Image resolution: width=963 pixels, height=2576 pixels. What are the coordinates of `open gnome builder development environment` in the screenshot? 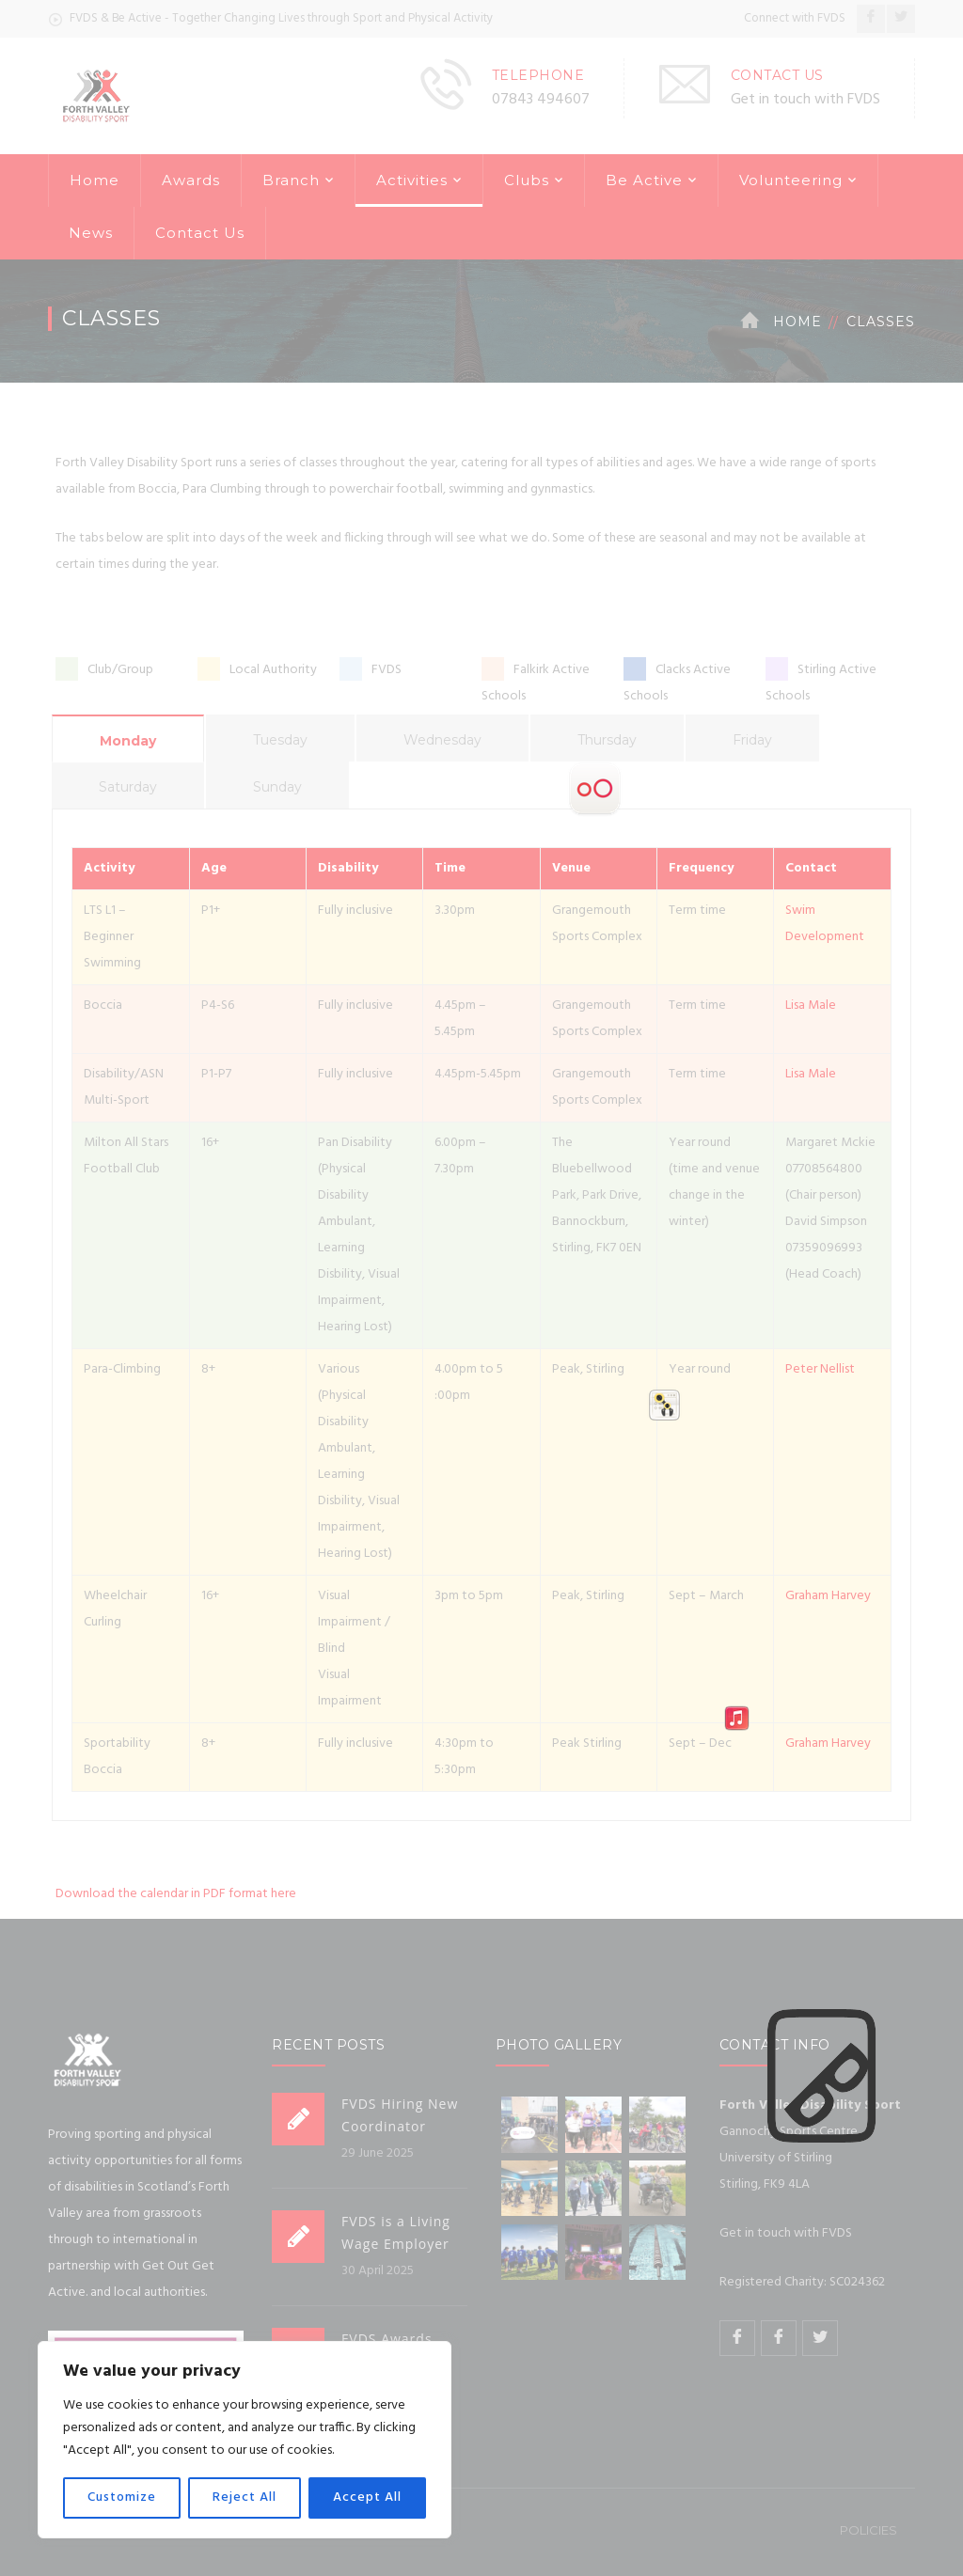 It's located at (664, 1405).